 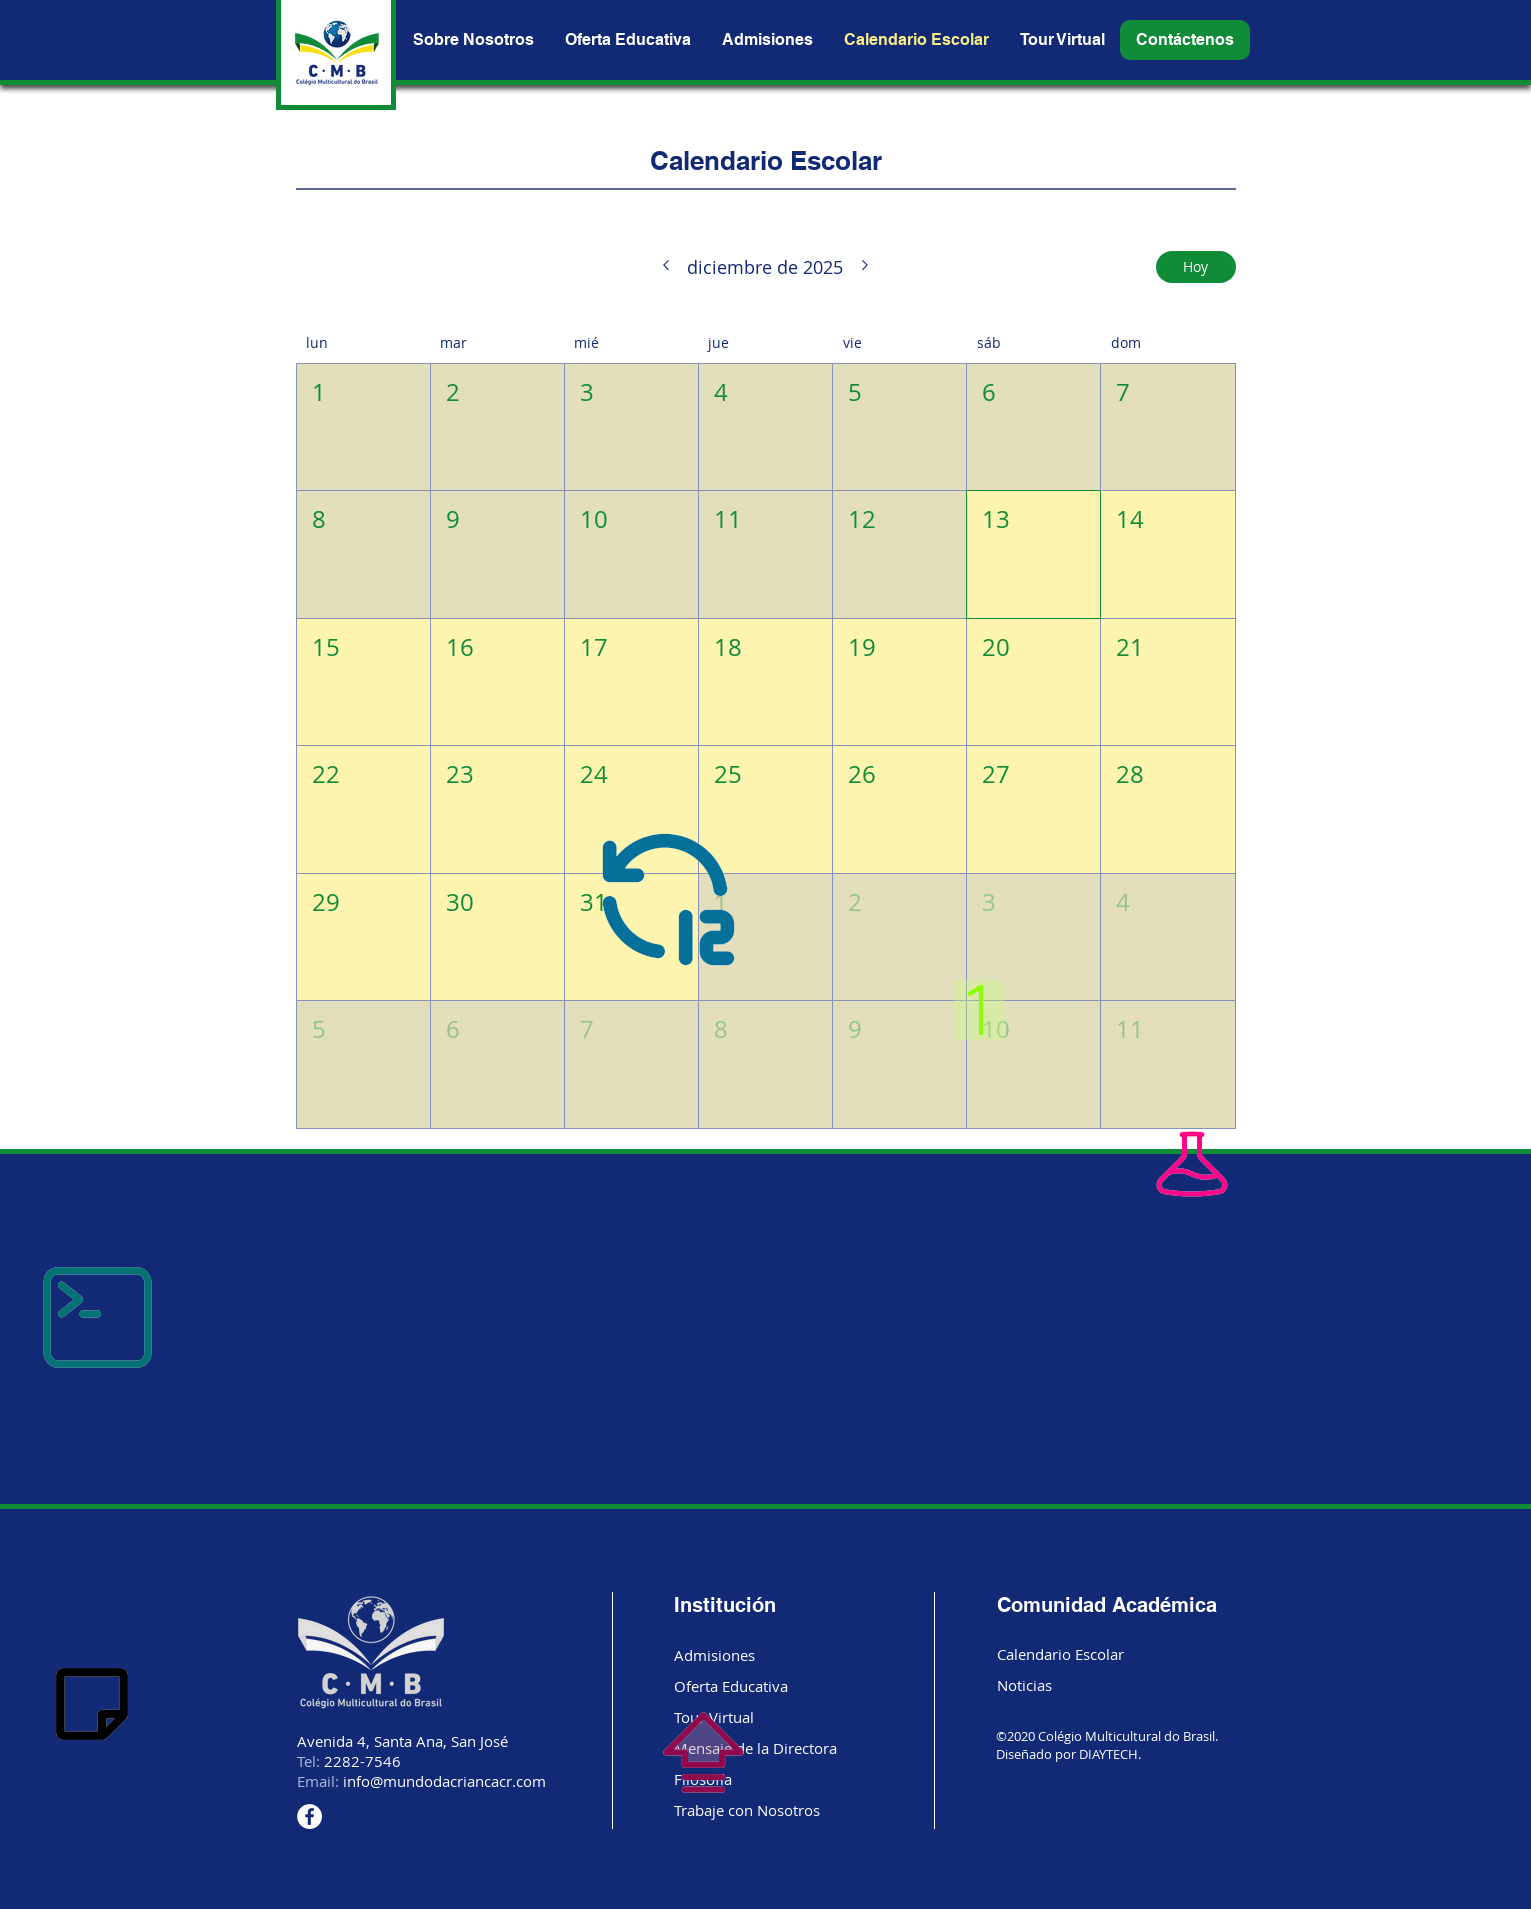 I want to click on access experimental or beta features, so click(x=1192, y=1164).